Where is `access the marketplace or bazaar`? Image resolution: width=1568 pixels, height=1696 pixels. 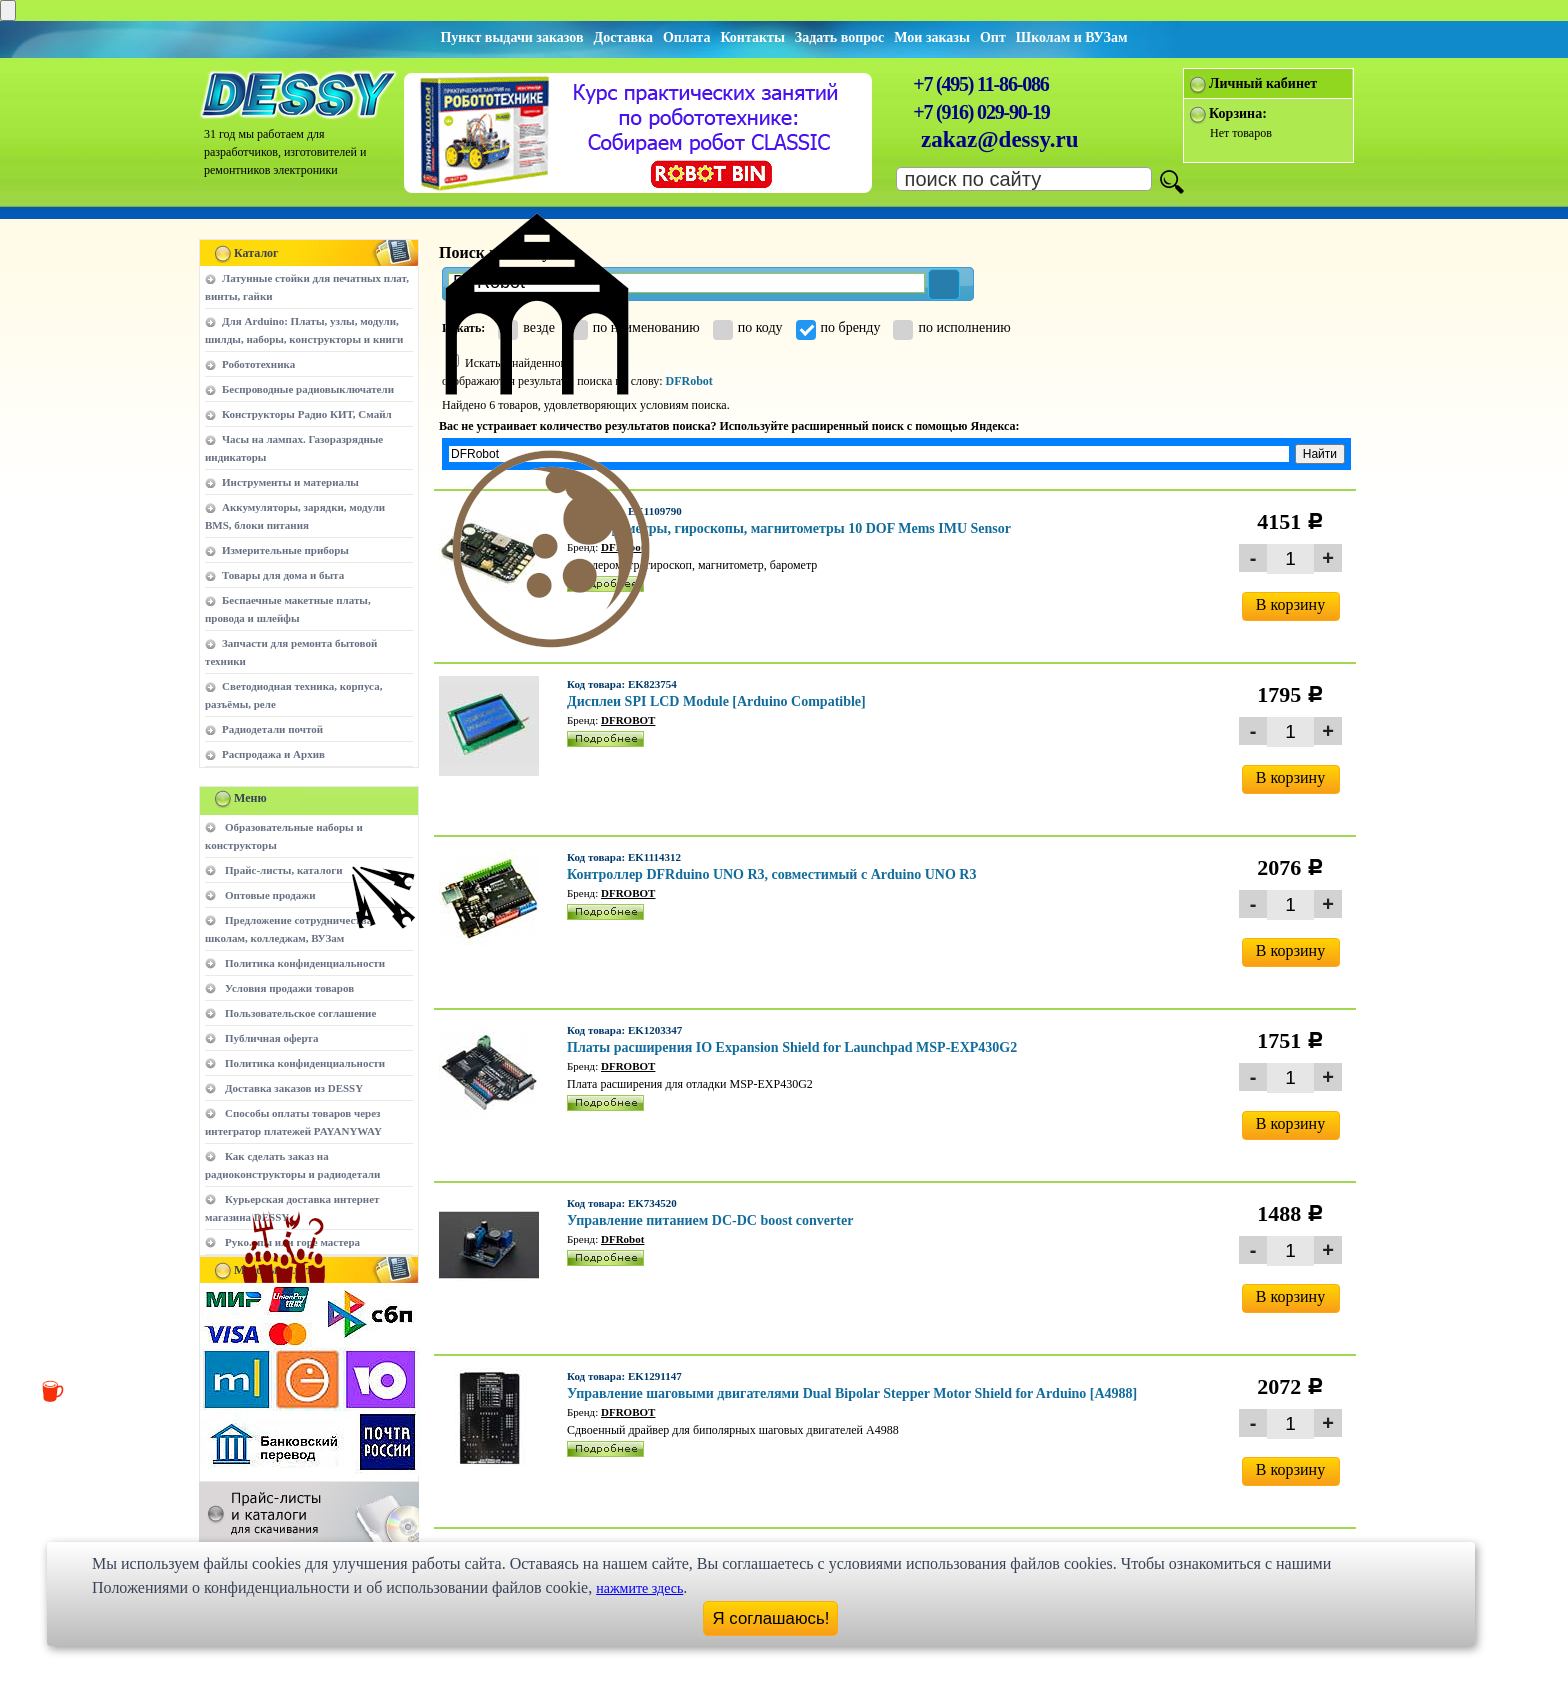
access the marketplace or bazaar is located at coordinates (537, 304).